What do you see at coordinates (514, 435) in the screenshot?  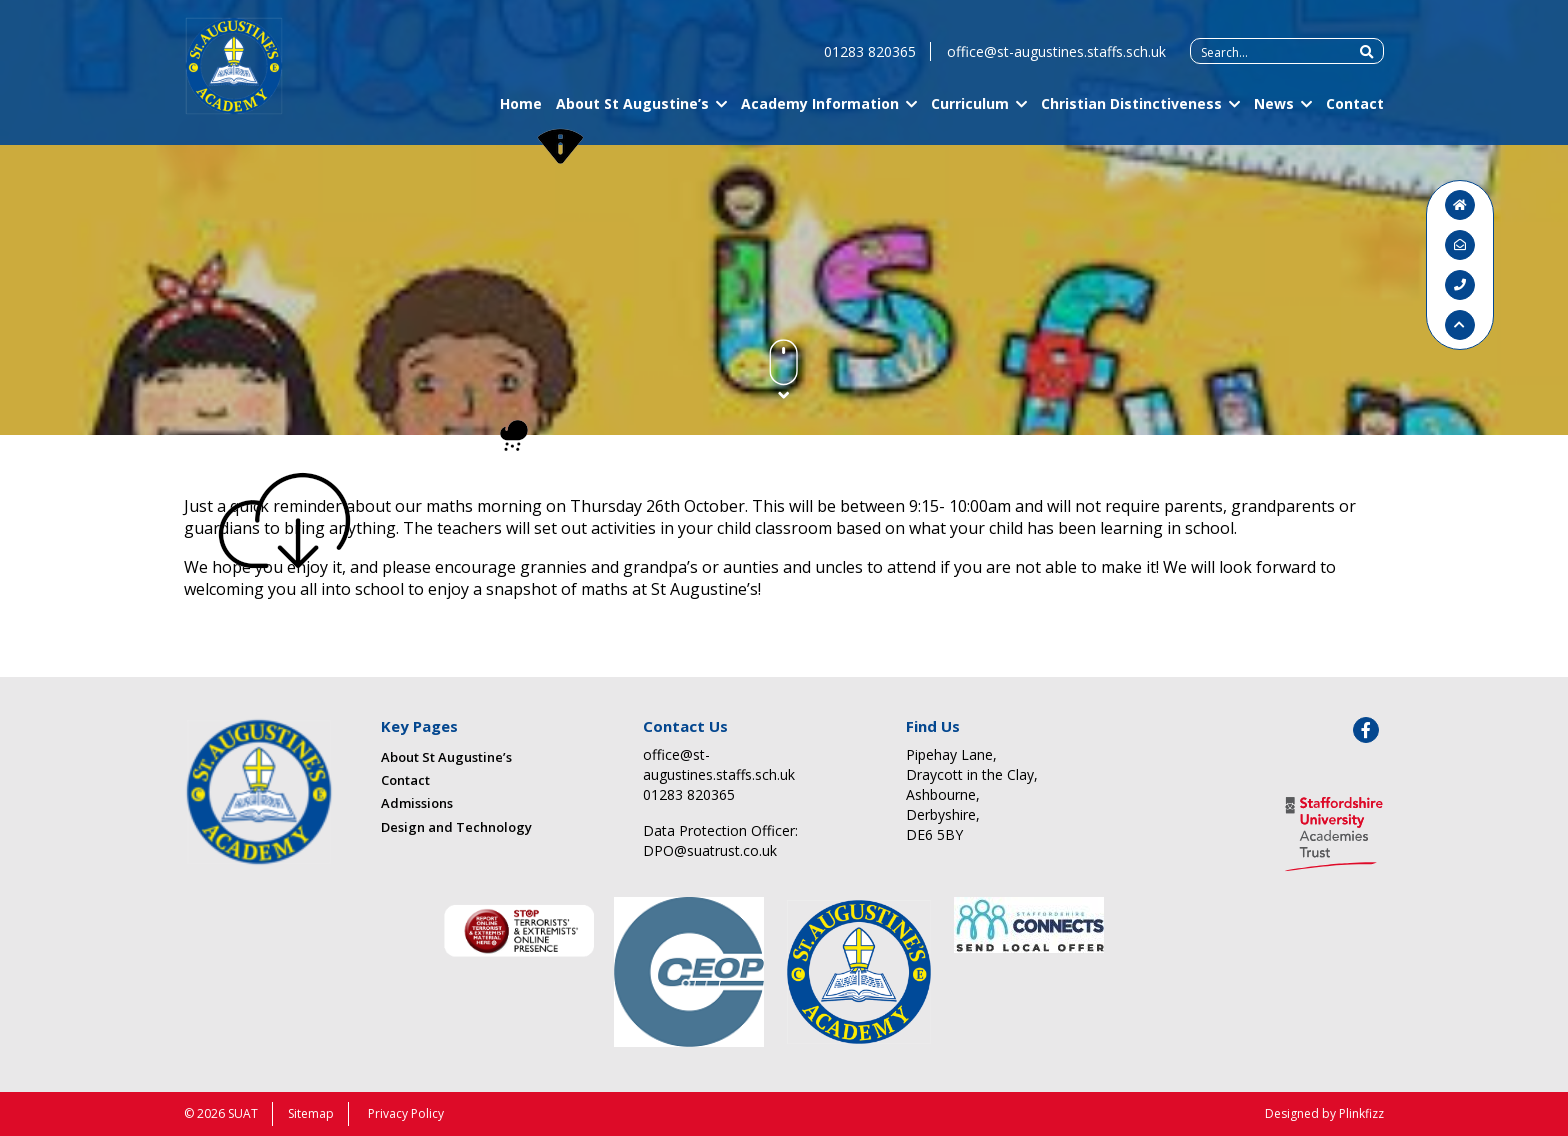 I see `indicates snowy weather conditions` at bounding box center [514, 435].